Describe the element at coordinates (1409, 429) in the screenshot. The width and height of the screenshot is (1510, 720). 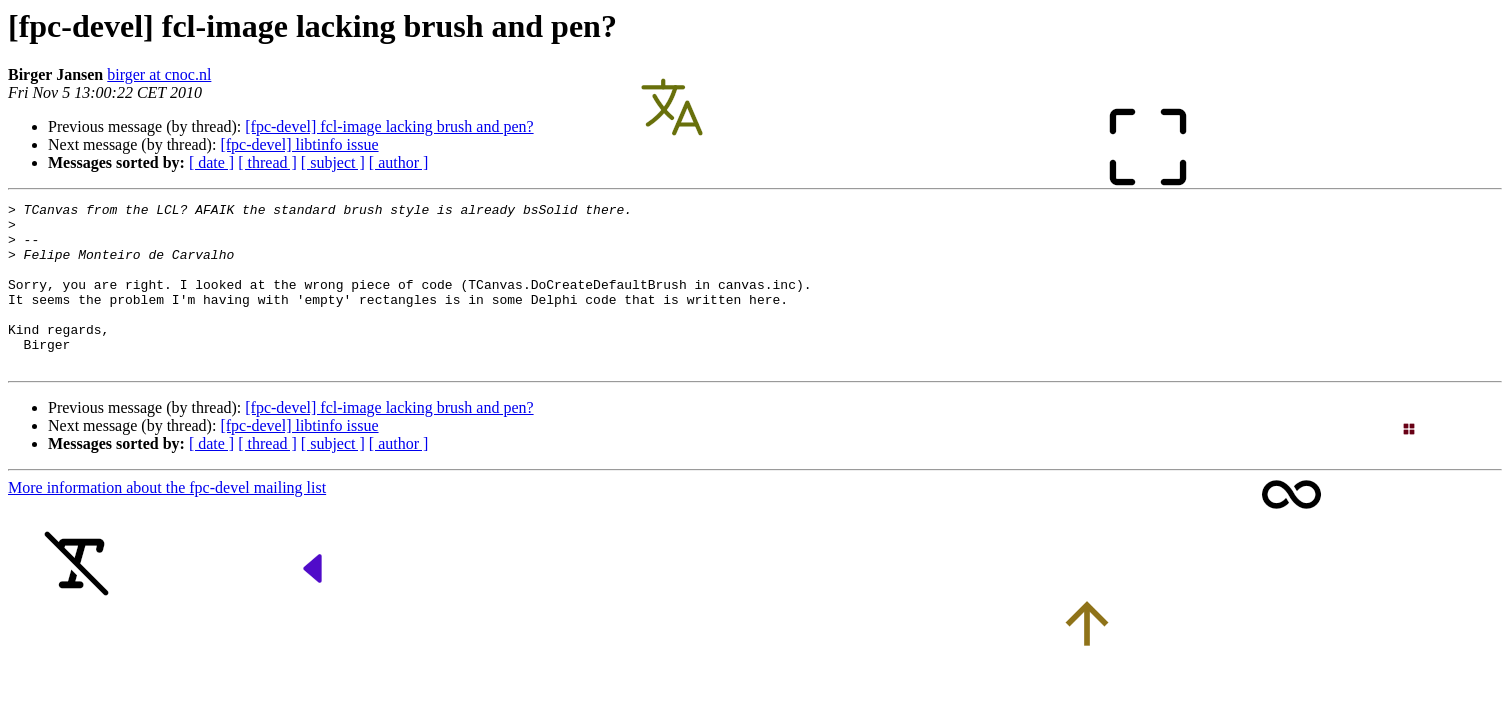
I see `open app grid or launcher` at that location.